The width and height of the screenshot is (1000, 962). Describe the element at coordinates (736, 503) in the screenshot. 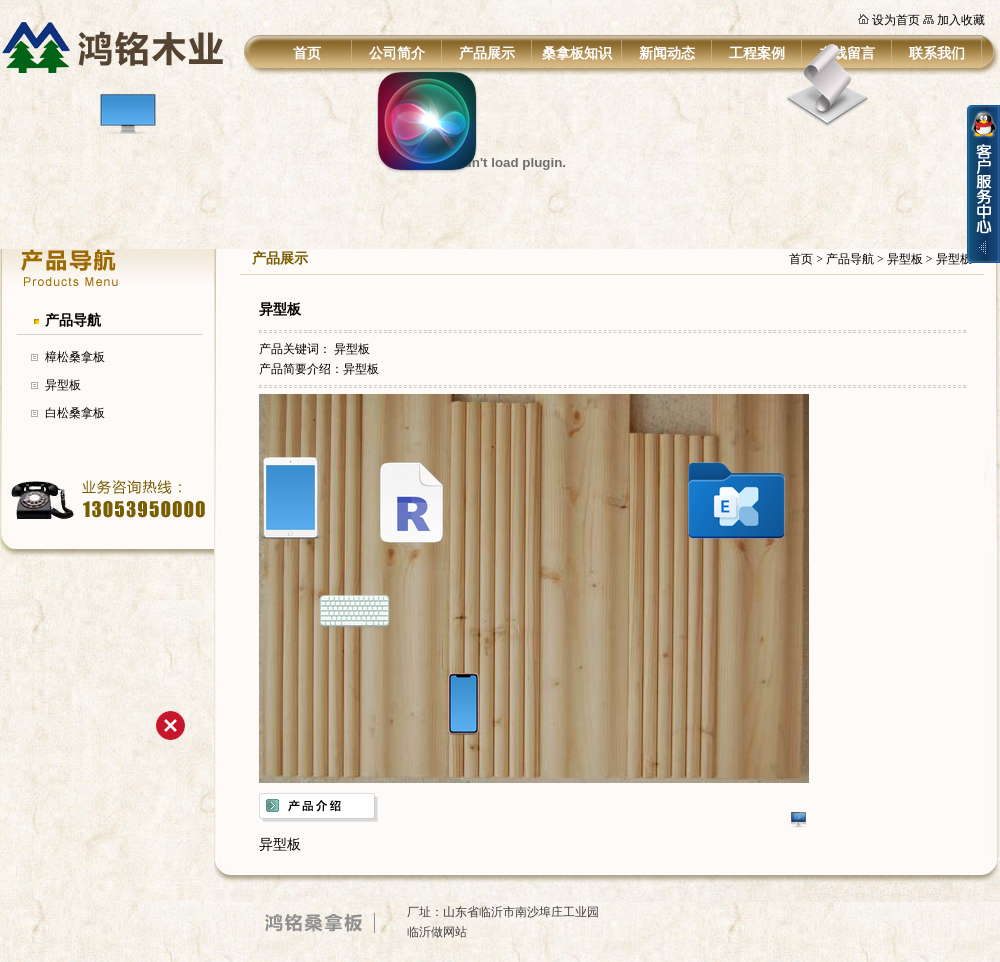

I see `open microsoft exchange folder` at that location.